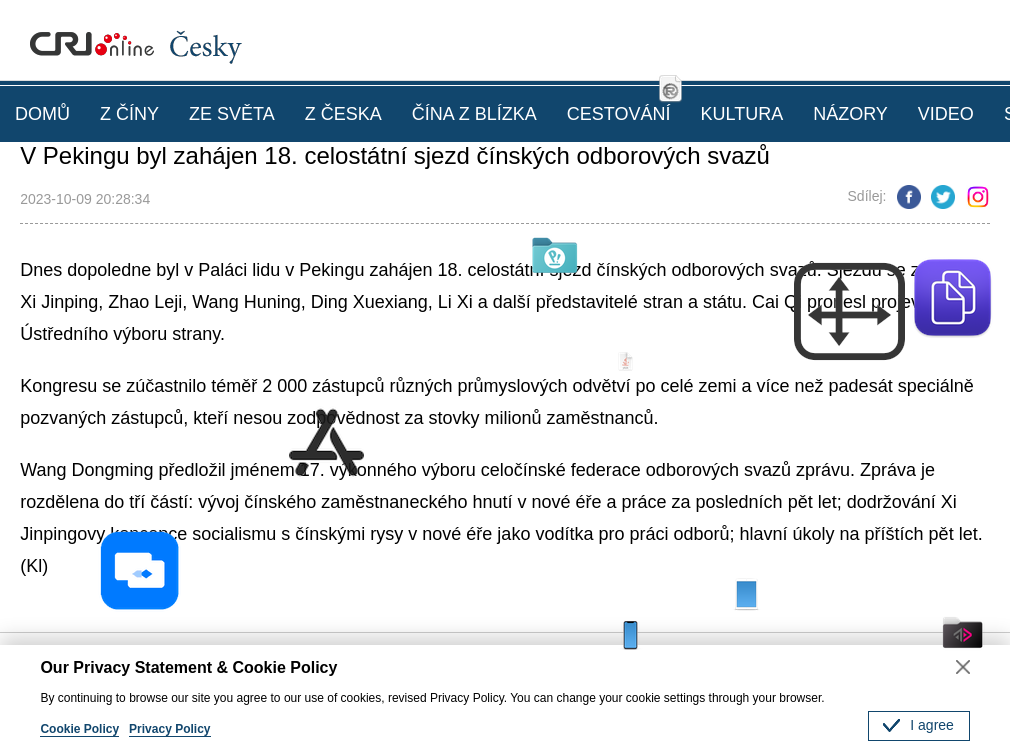 This screenshot has height=751, width=1010. I want to click on a java source code file, so click(625, 361).